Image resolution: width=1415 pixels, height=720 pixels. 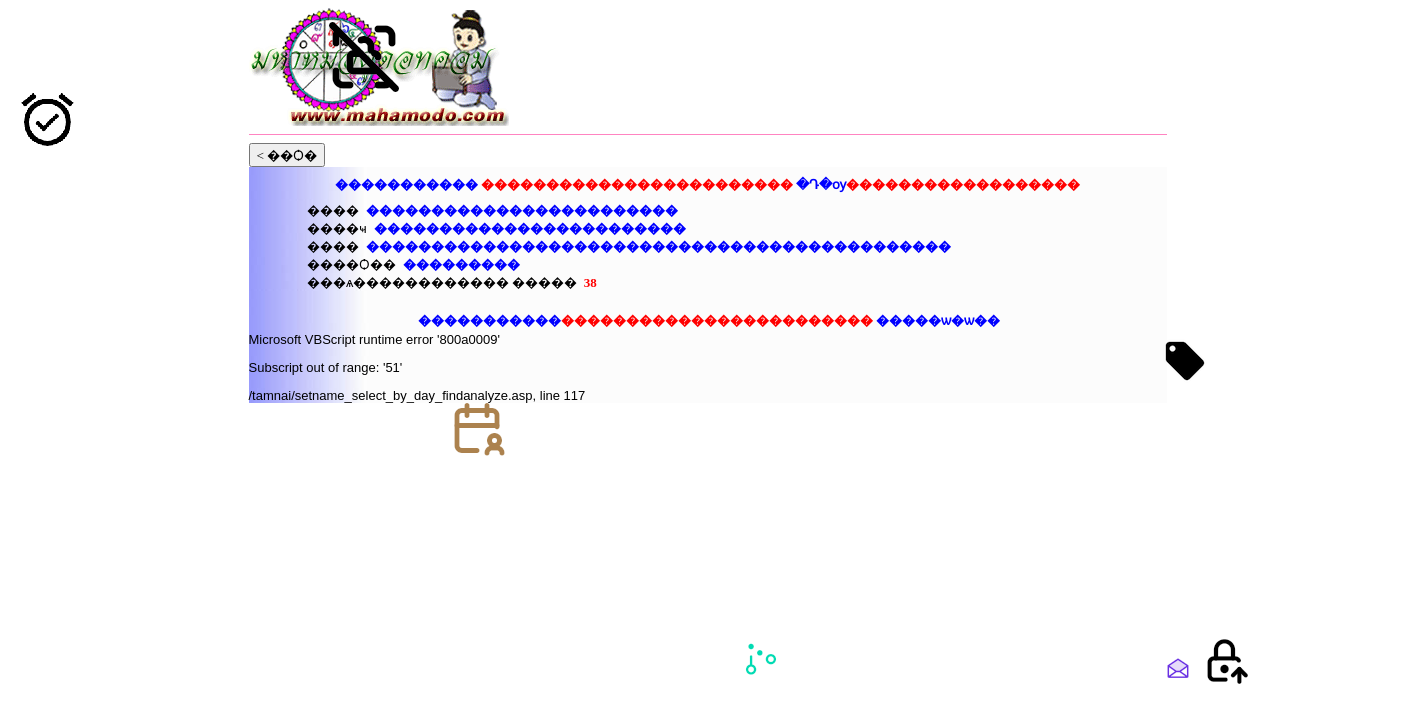 I want to click on add or view tags for an item, so click(x=1185, y=361).